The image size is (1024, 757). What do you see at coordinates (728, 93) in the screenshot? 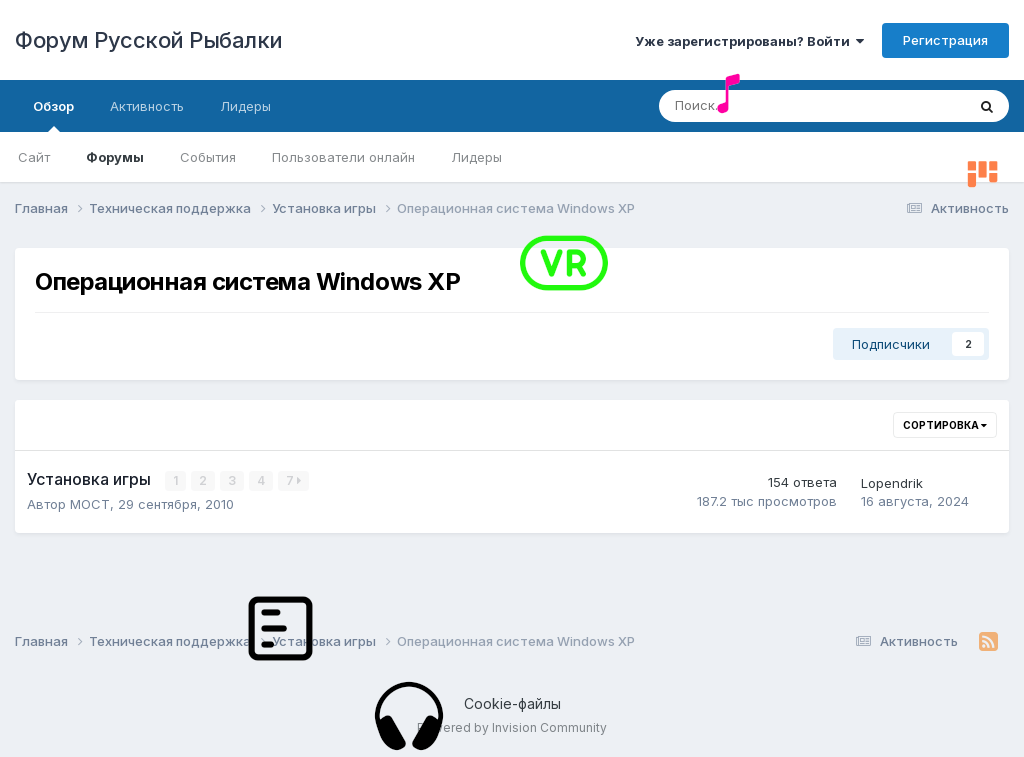
I see `access music library or player` at bounding box center [728, 93].